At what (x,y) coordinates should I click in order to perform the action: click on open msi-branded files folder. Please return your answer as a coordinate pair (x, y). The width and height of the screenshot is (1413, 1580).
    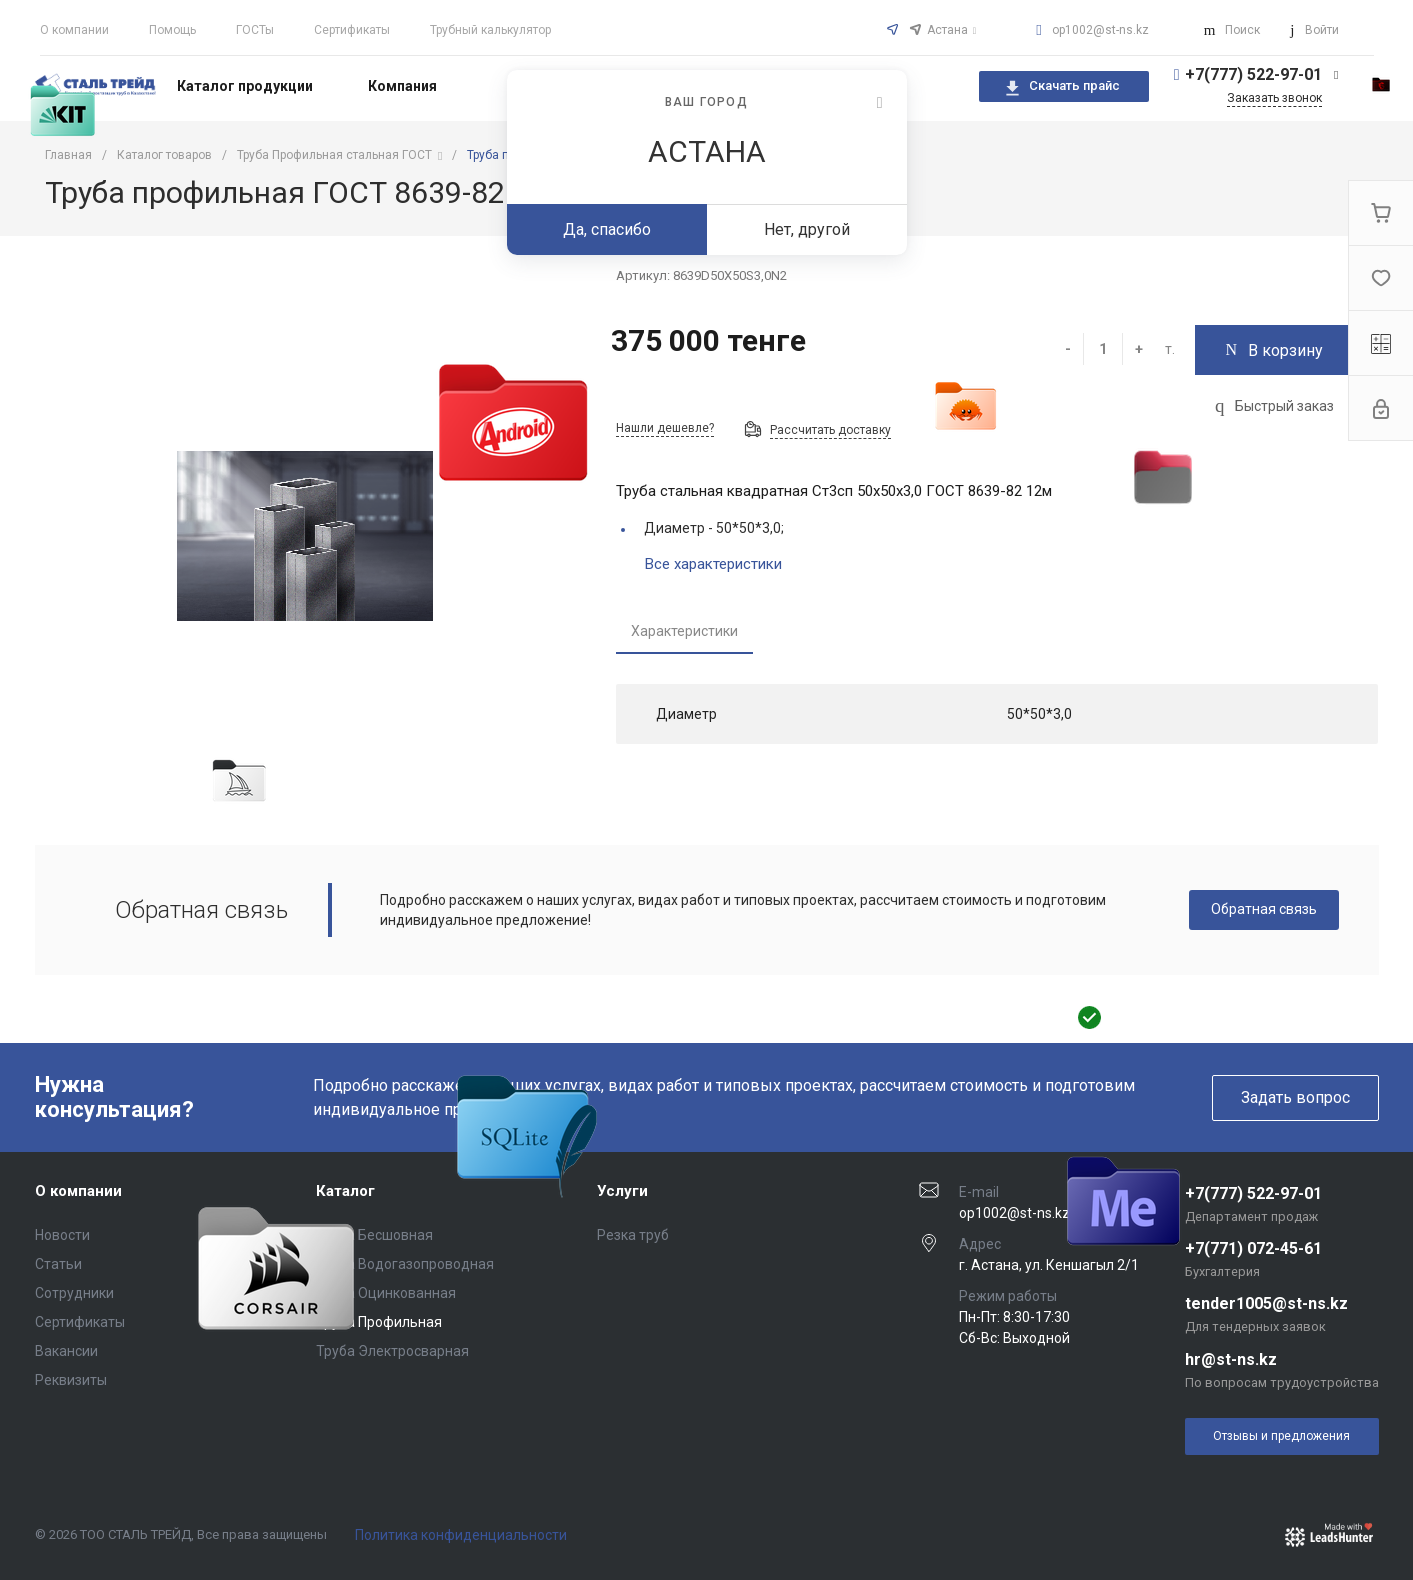
    Looking at the image, I should click on (1381, 85).